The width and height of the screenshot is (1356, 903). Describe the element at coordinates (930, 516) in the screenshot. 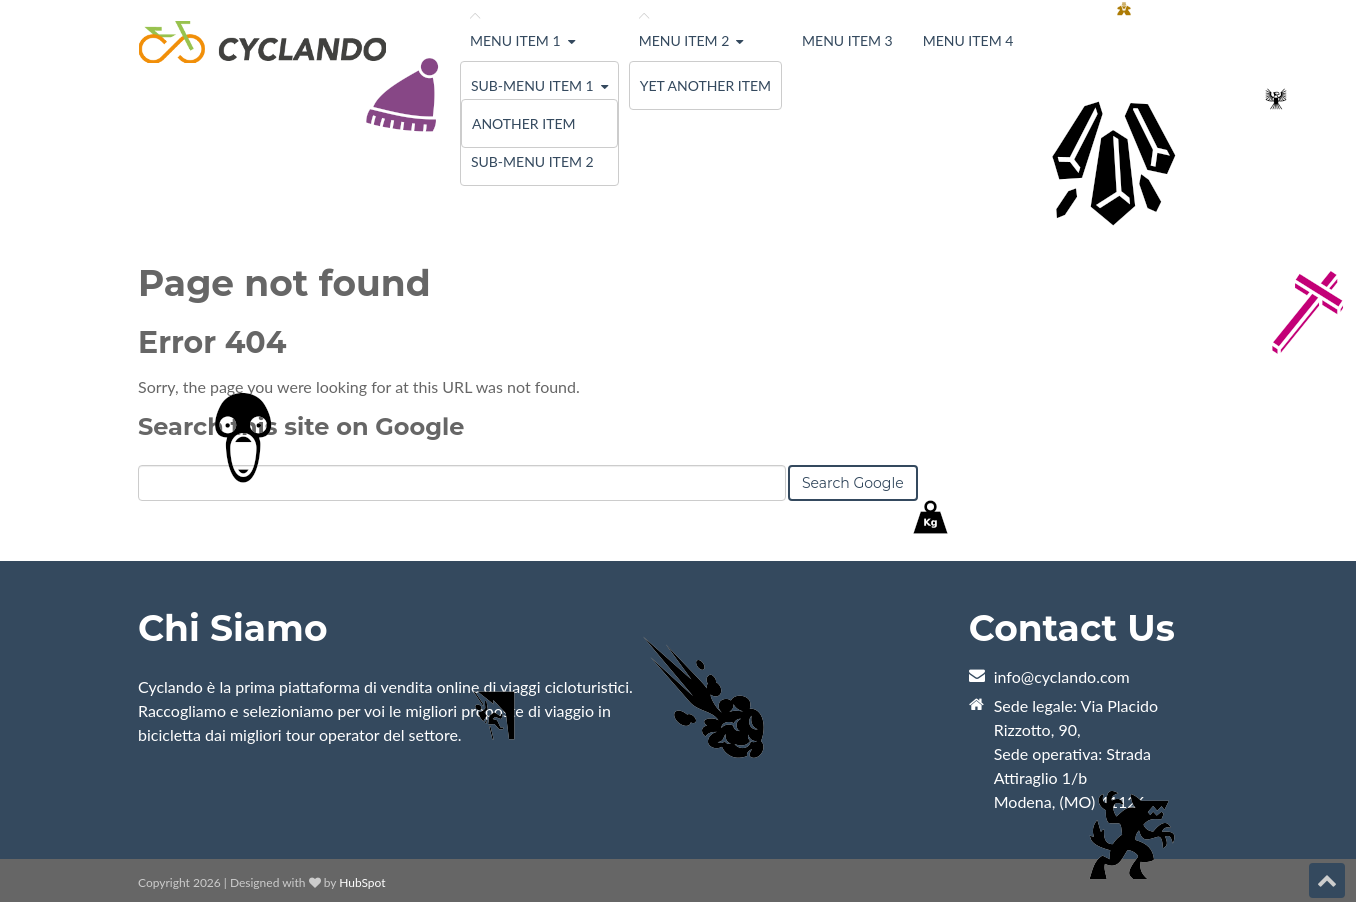

I see `adjust item weight or mass settings` at that location.